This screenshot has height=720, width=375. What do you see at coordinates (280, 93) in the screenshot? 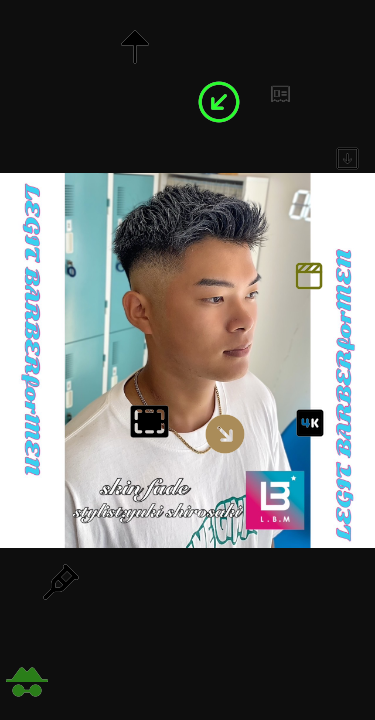
I see `view news articles or press clippings` at bounding box center [280, 93].